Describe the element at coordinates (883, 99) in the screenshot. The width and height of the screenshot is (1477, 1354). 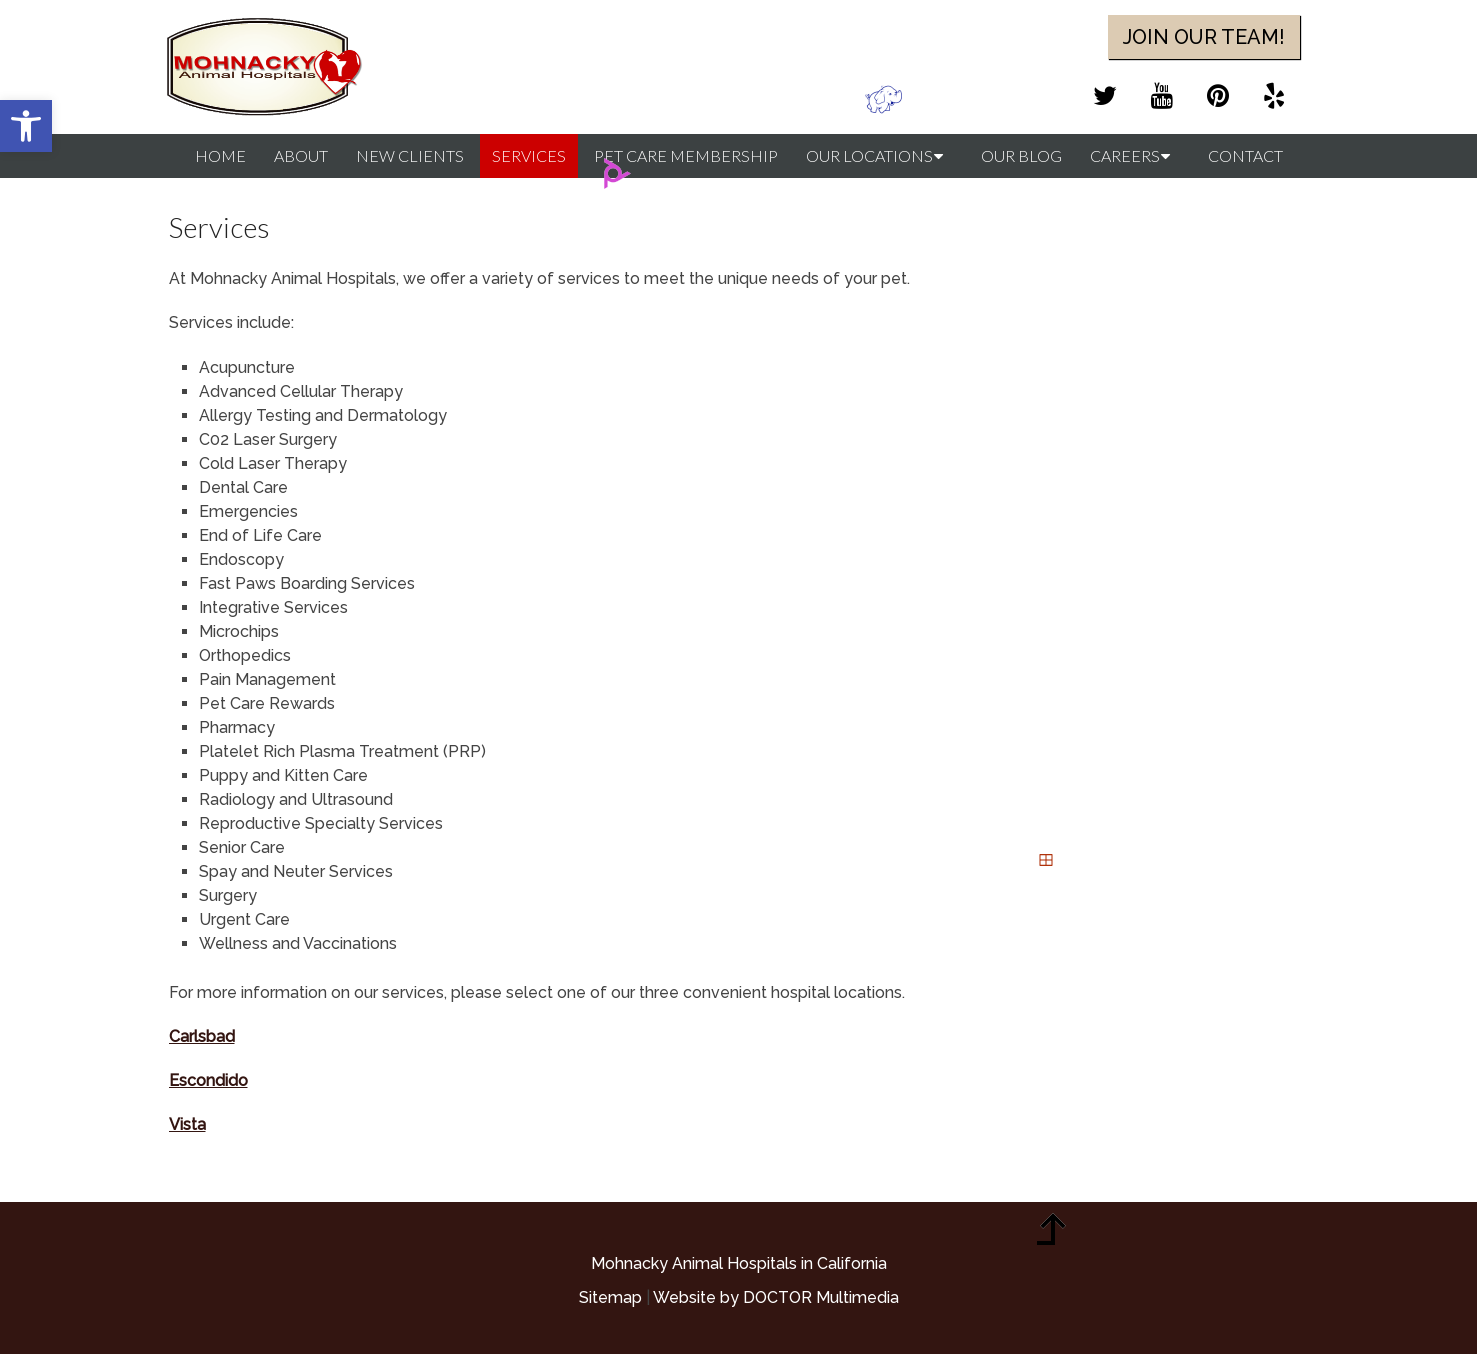
I see `apache hadoop platform logo` at that location.